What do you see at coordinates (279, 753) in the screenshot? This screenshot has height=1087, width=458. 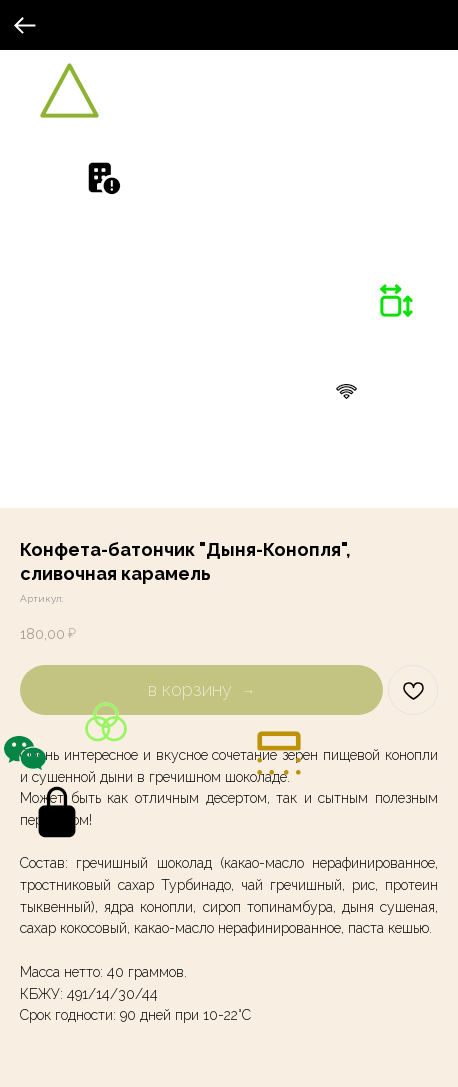 I see `align content to top of container` at bounding box center [279, 753].